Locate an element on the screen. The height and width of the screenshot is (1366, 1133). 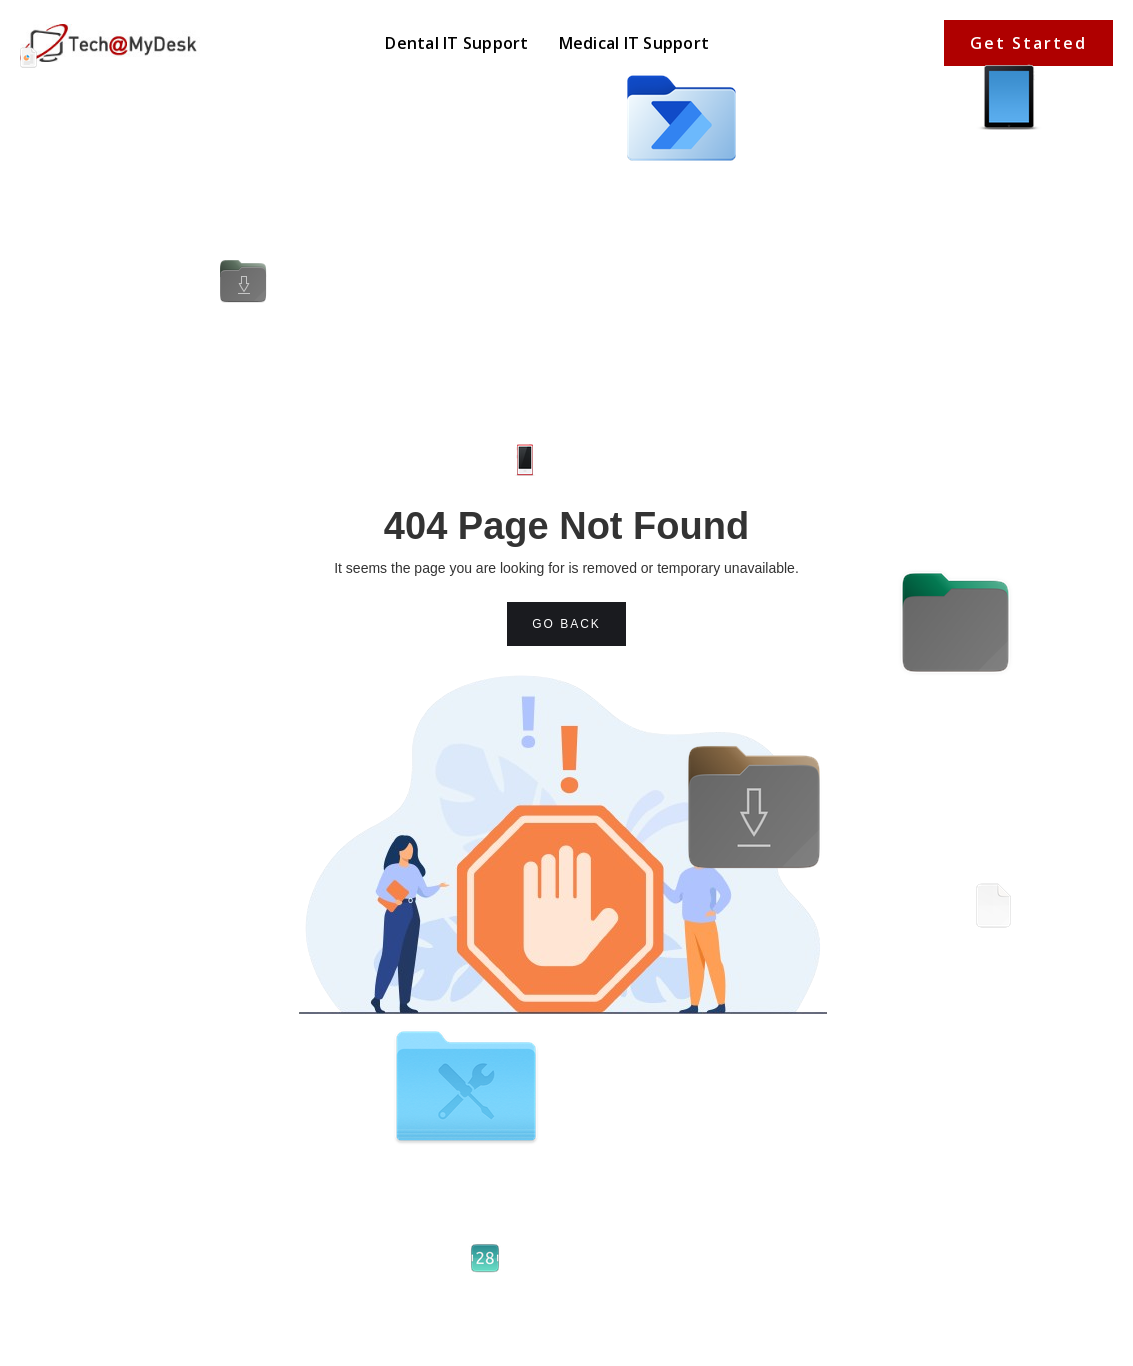
open Microsoft Power Automate project files is located at coordinates (681, 121).